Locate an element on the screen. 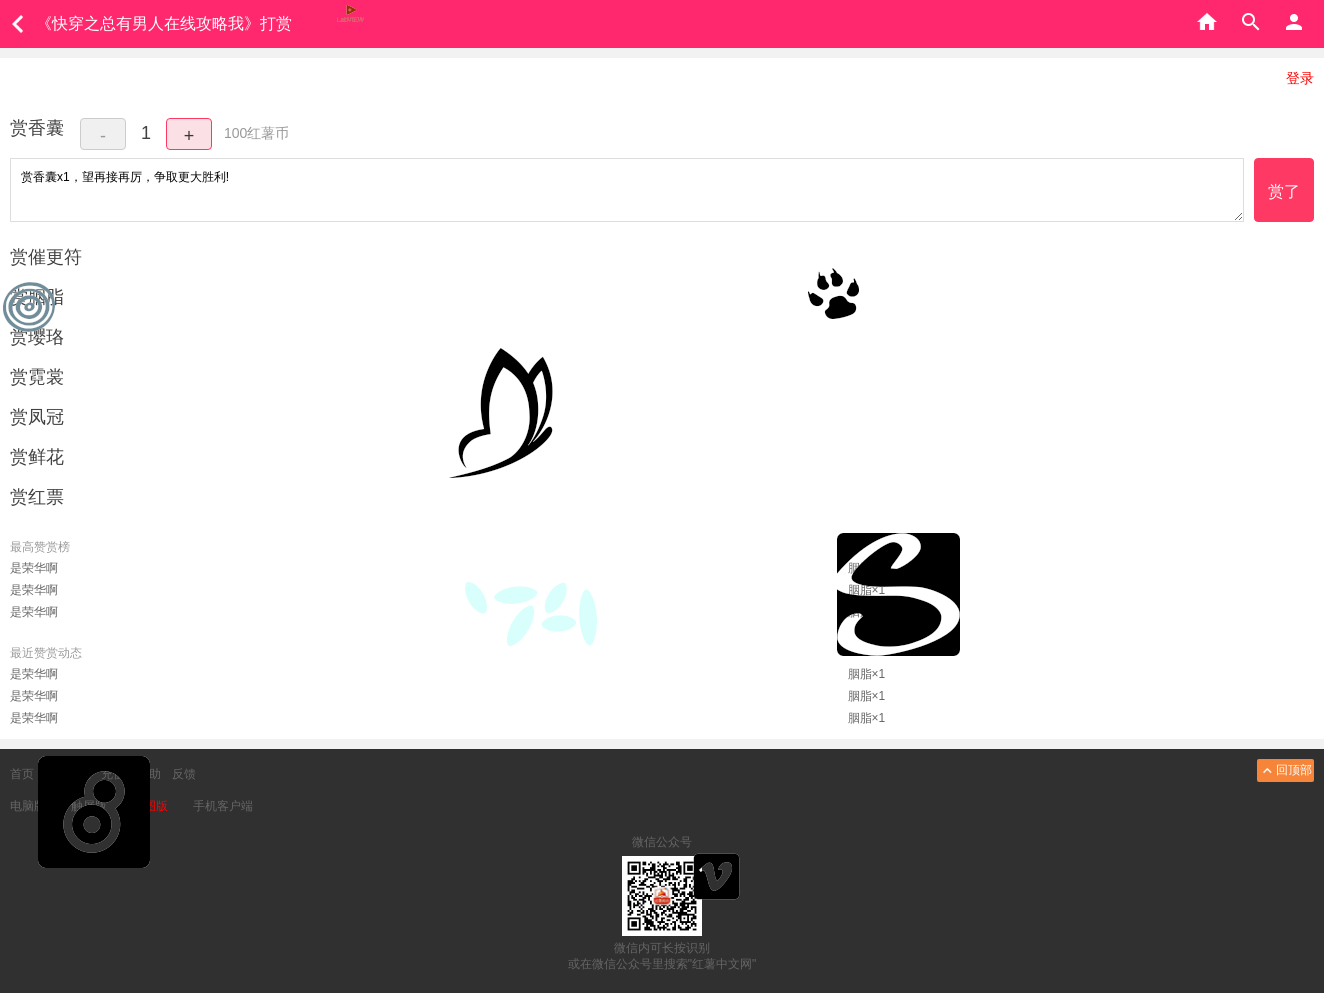  visit The Spriters Resource website is located at coordinates (898, 594).